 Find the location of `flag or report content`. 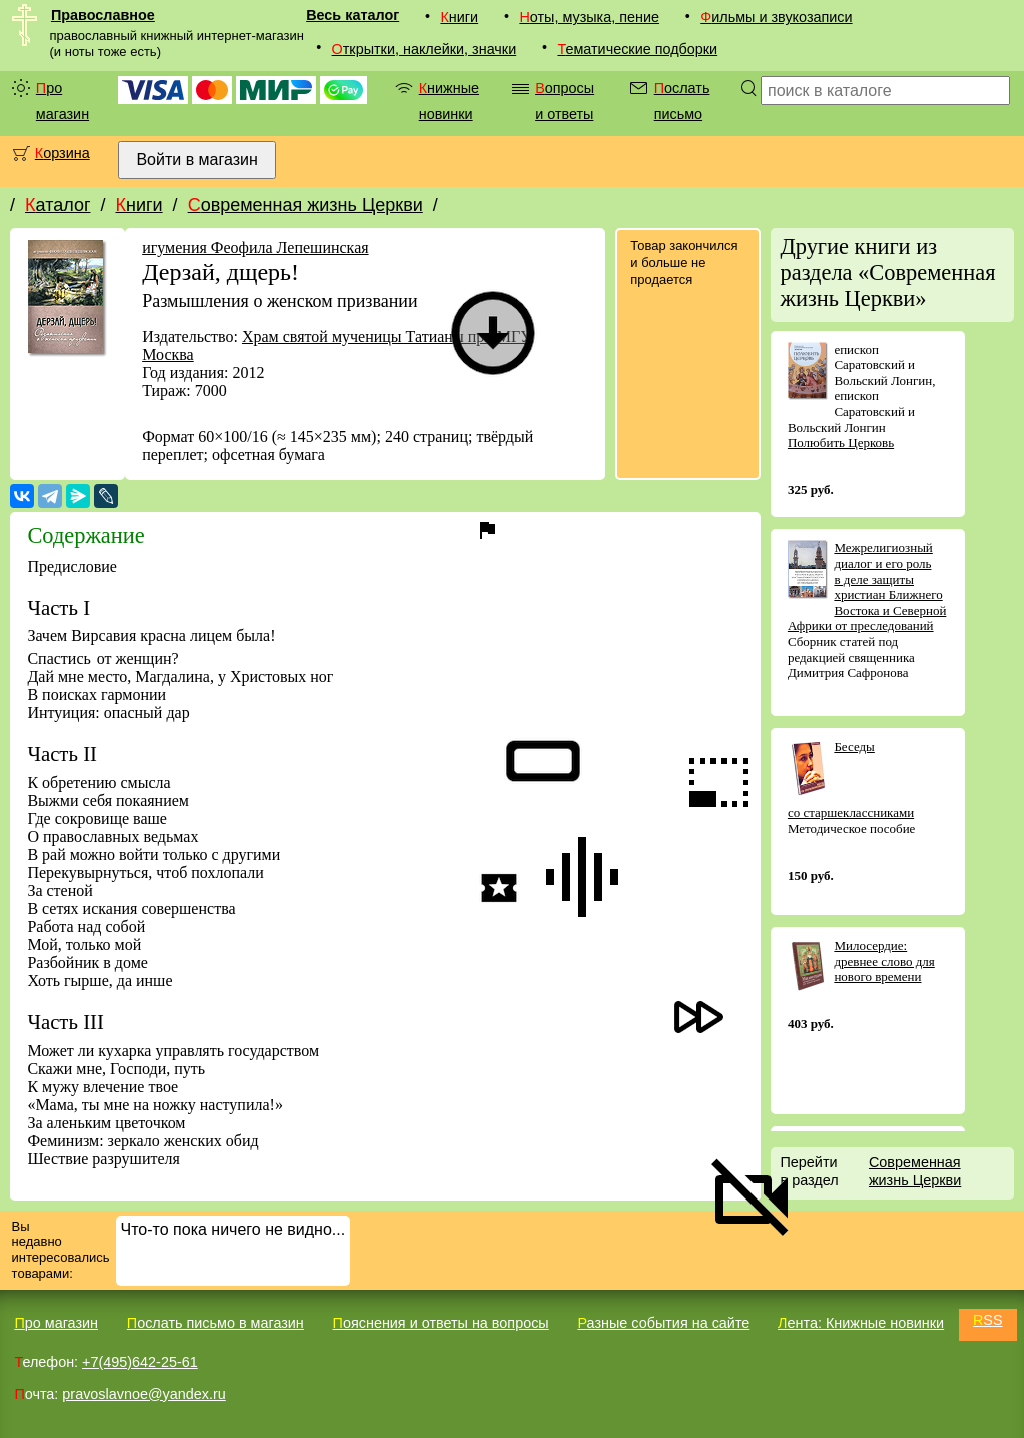

flag or report content is located at coordinates (487, 530).